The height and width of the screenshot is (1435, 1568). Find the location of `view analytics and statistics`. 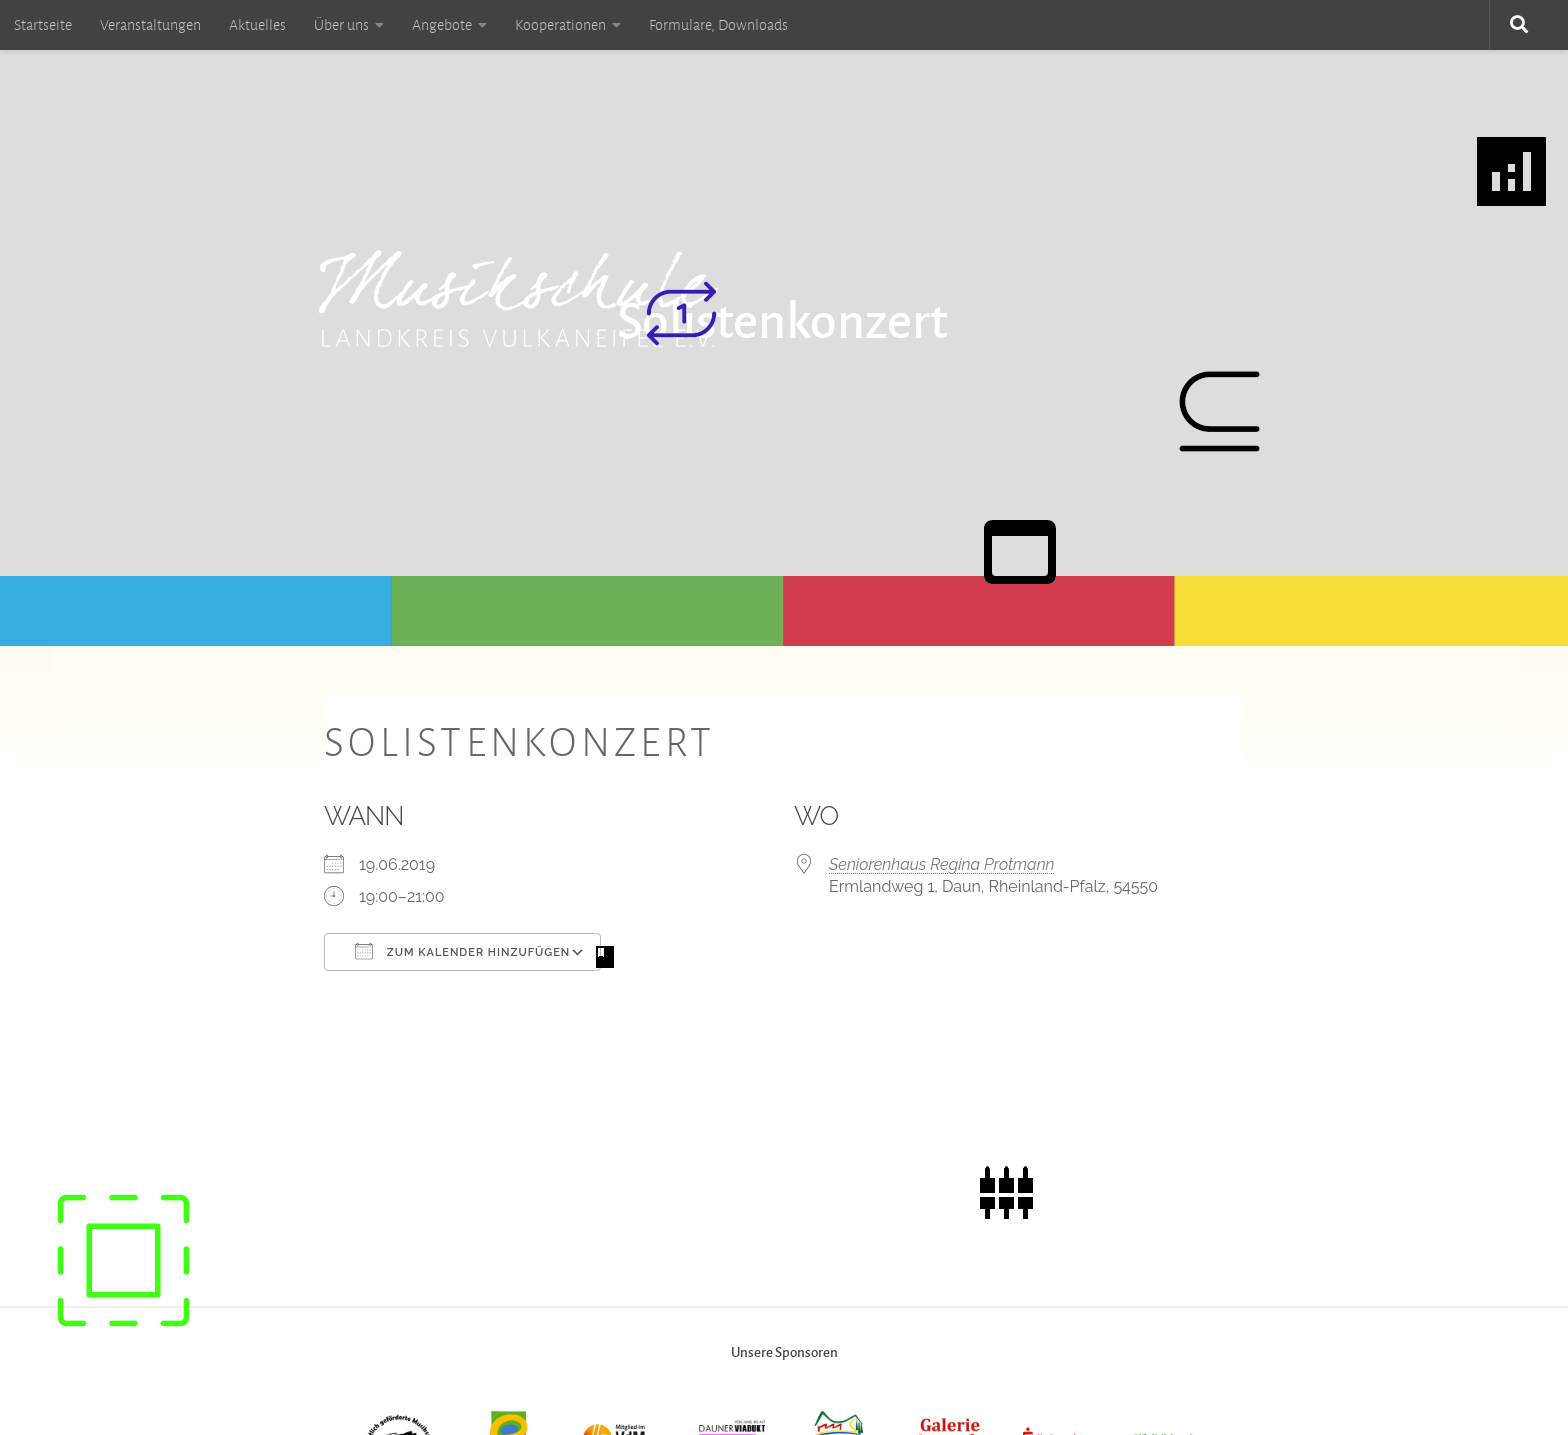

view analytics and statistics is located at coordinates (1511, 171).